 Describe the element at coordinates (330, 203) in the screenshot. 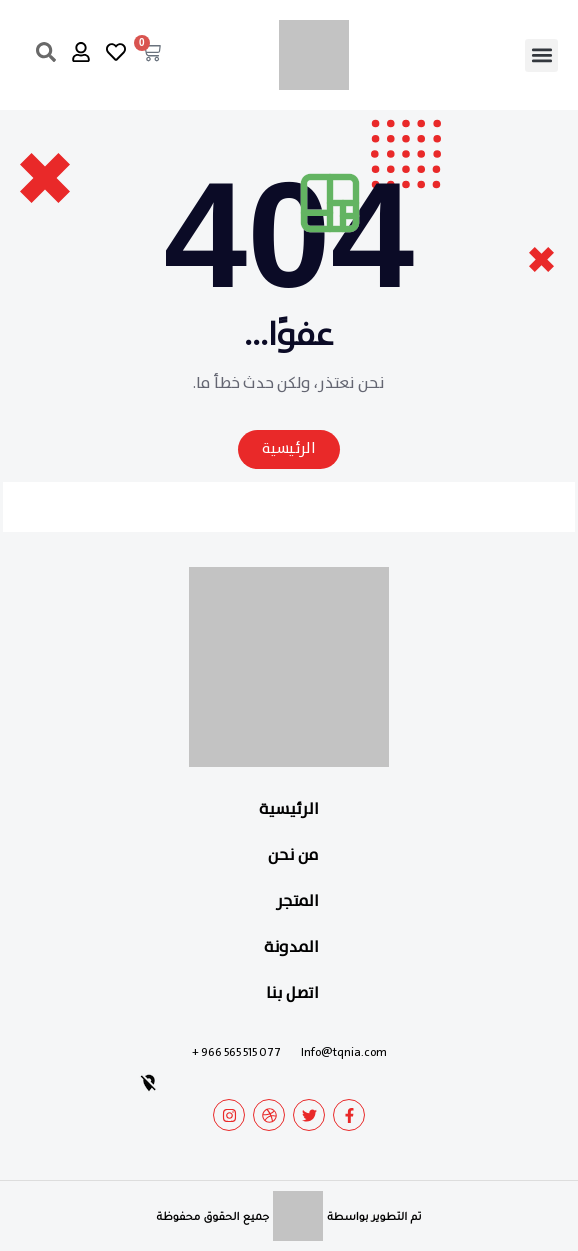

I see `view treemap visualization` at that location.